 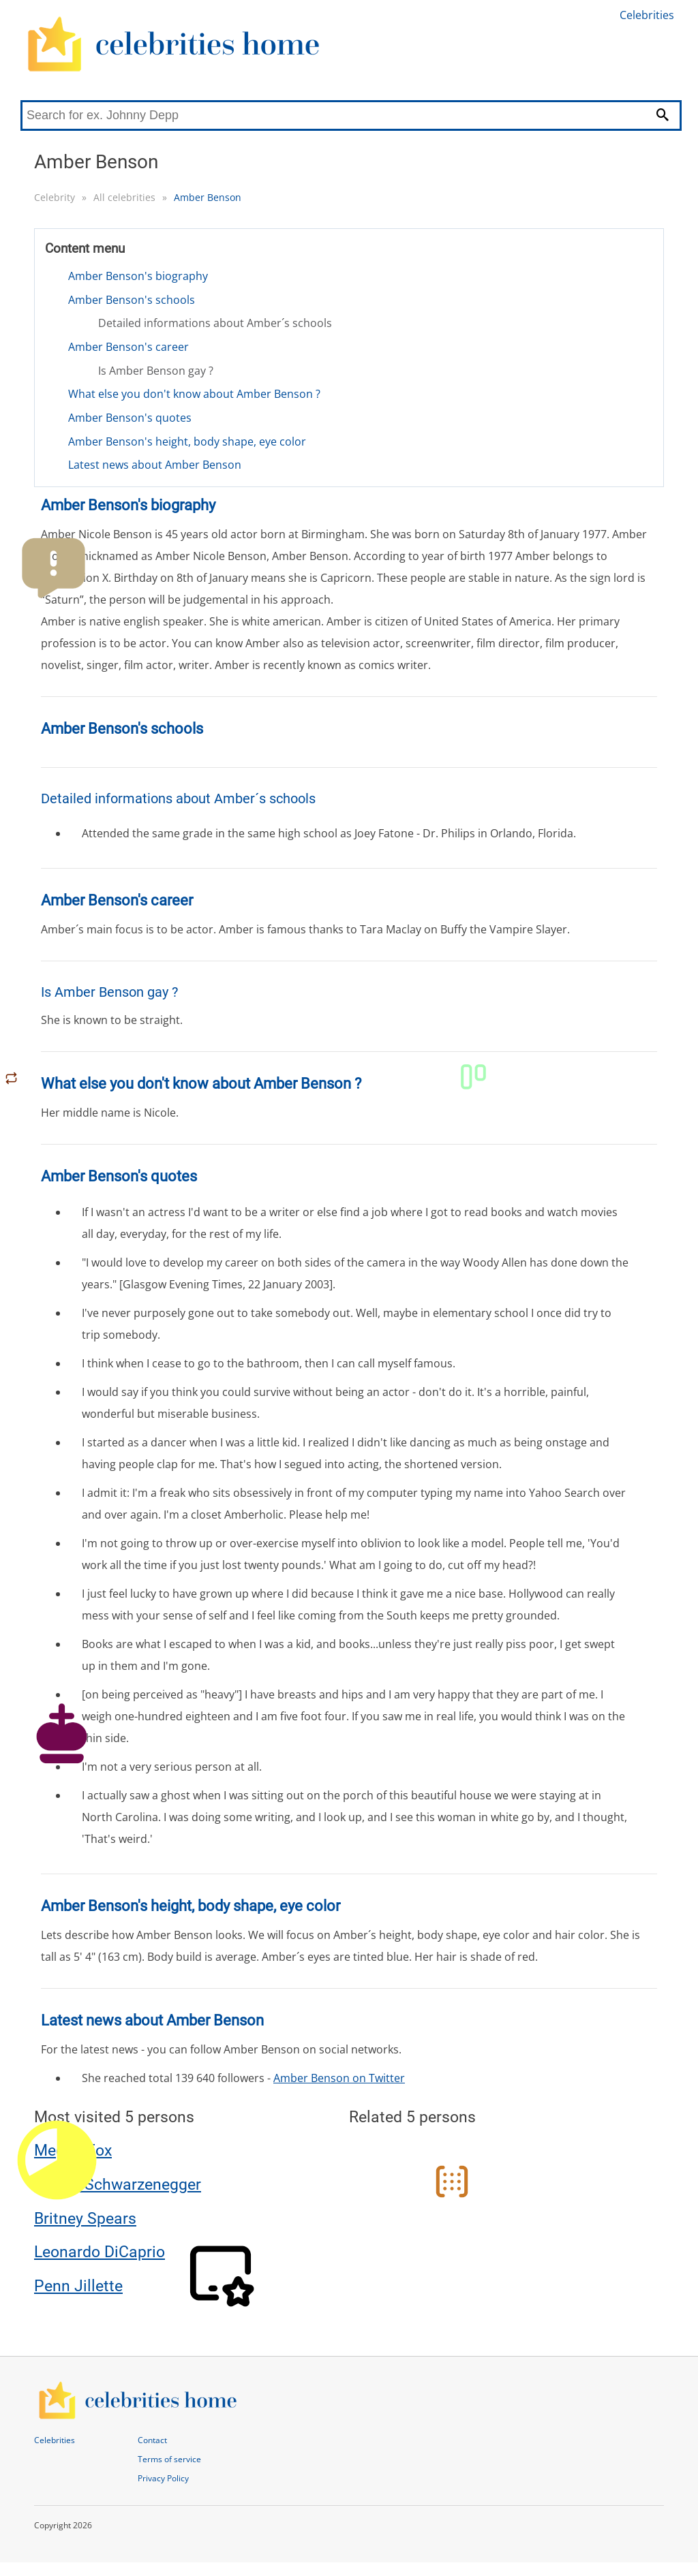 What do you see at coordinates (220, 2273) in the screenshot?
I see `mark this tablet as a favorite device` at bounding box center [220, 2273].